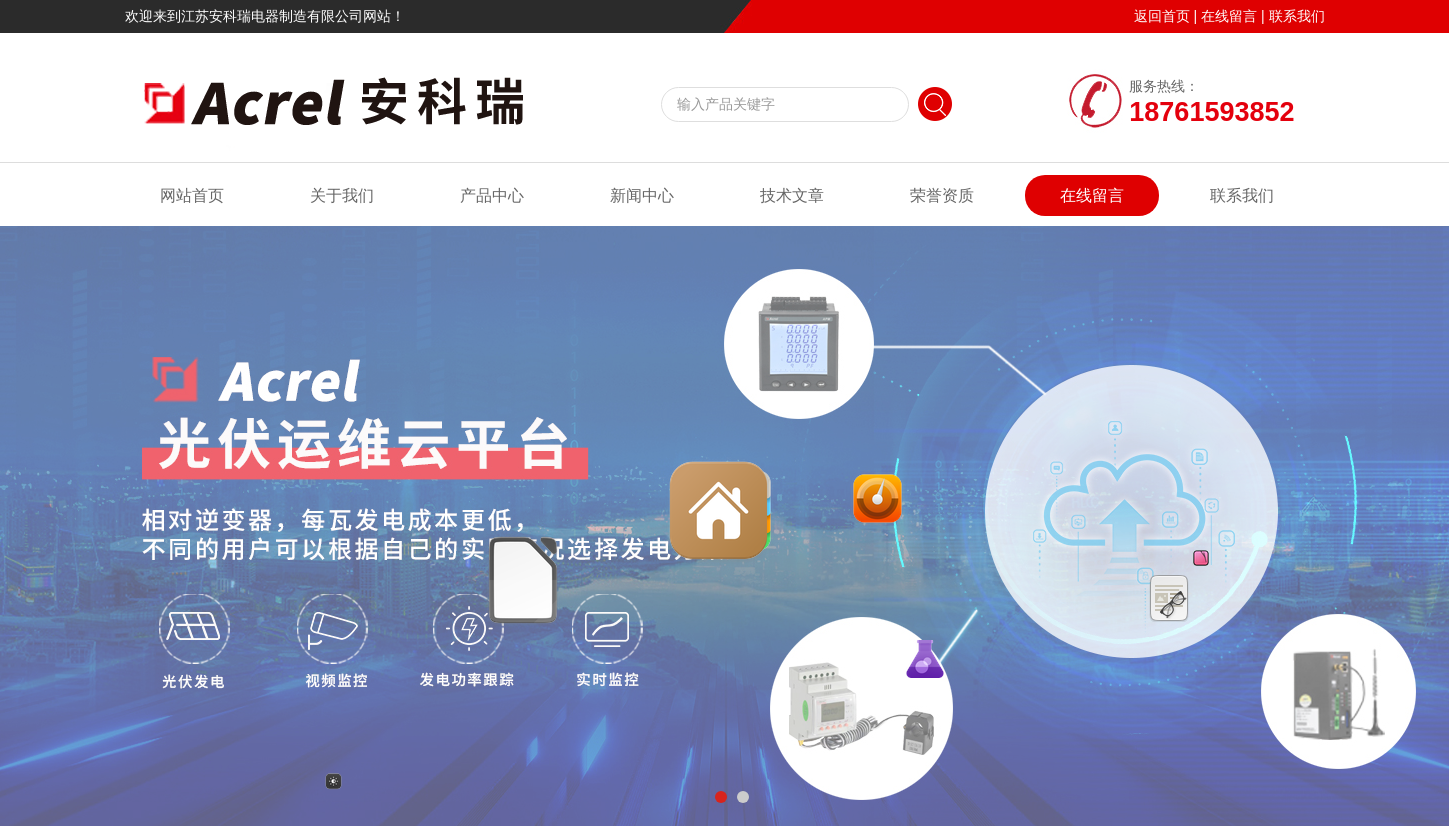 This screenshot has height=826, width=1449. Describe the element at coordinates (877, 498) in the screenshot. I see `open gtick metronome application` at that location.